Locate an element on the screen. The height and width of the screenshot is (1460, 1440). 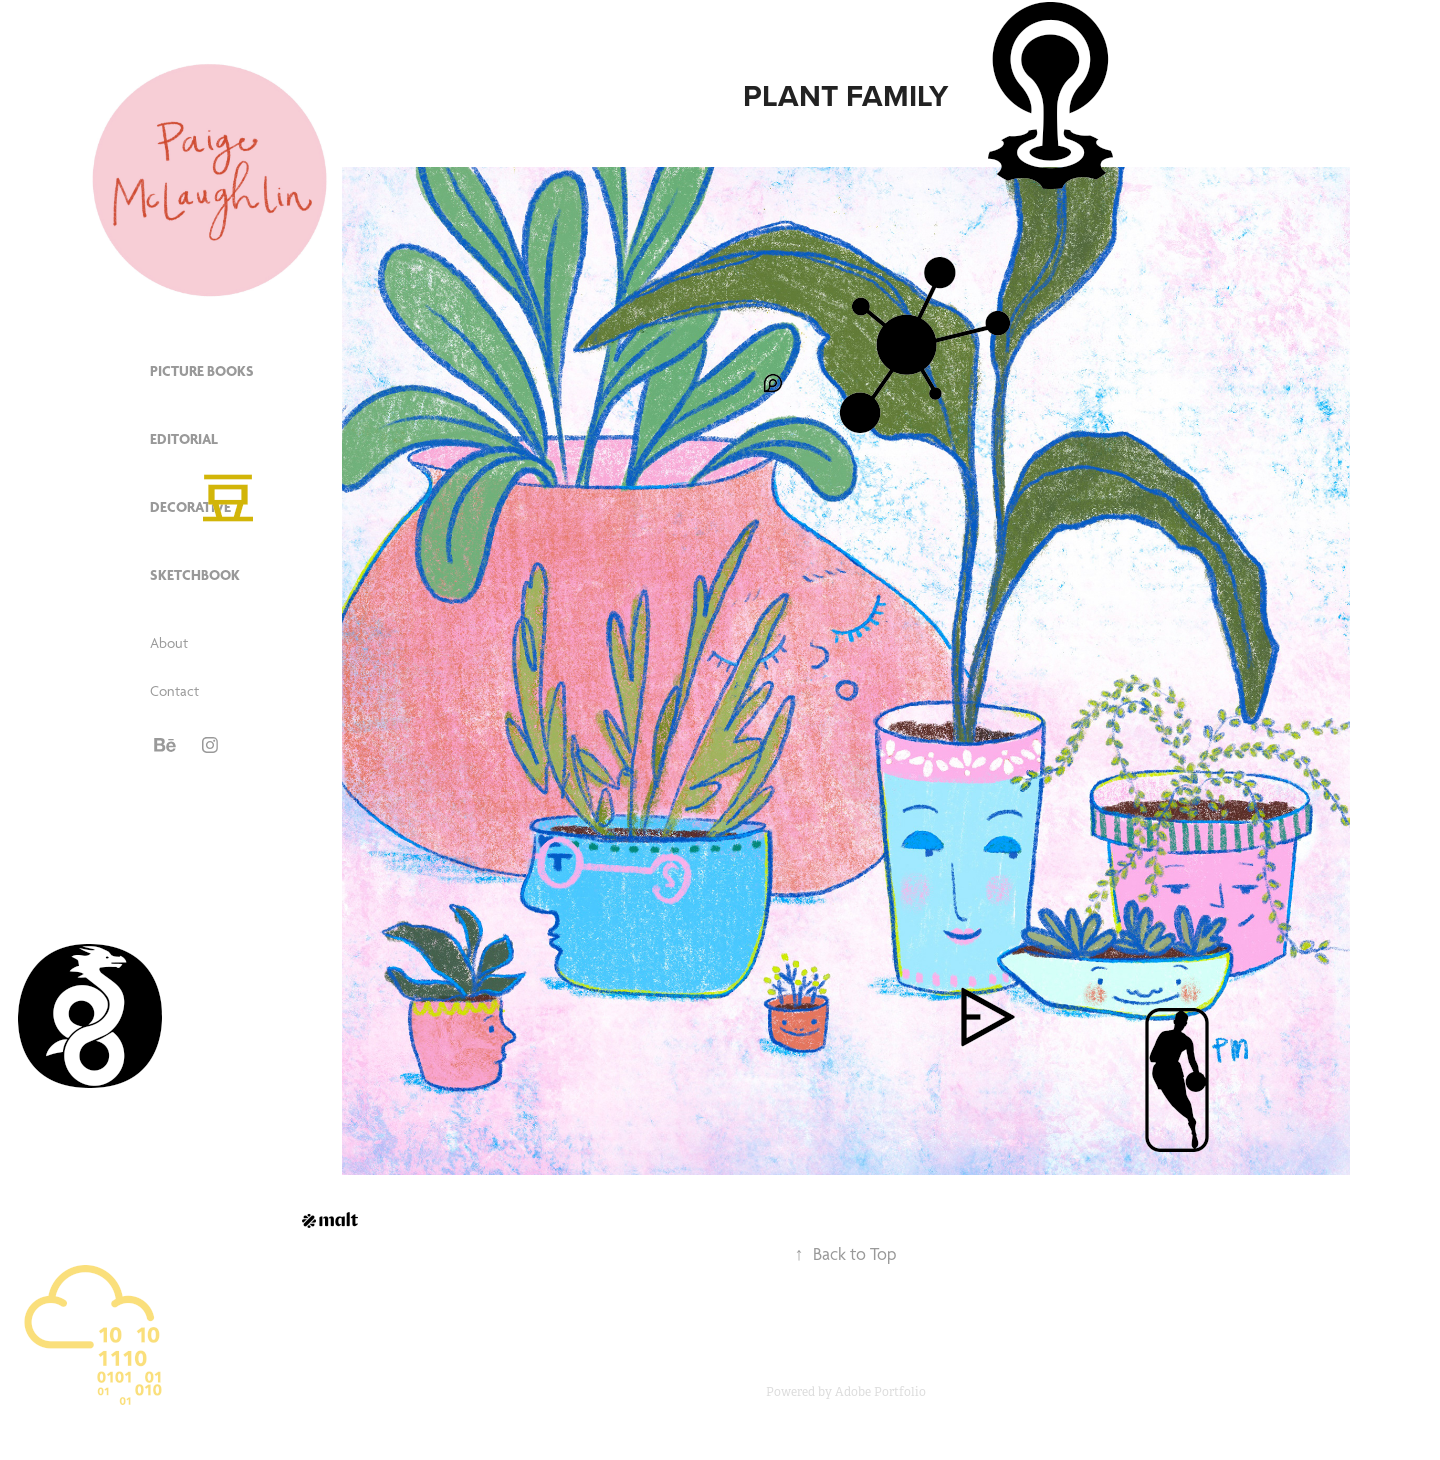
visit malt freelancer platform is located at coordinates (330, 1220).